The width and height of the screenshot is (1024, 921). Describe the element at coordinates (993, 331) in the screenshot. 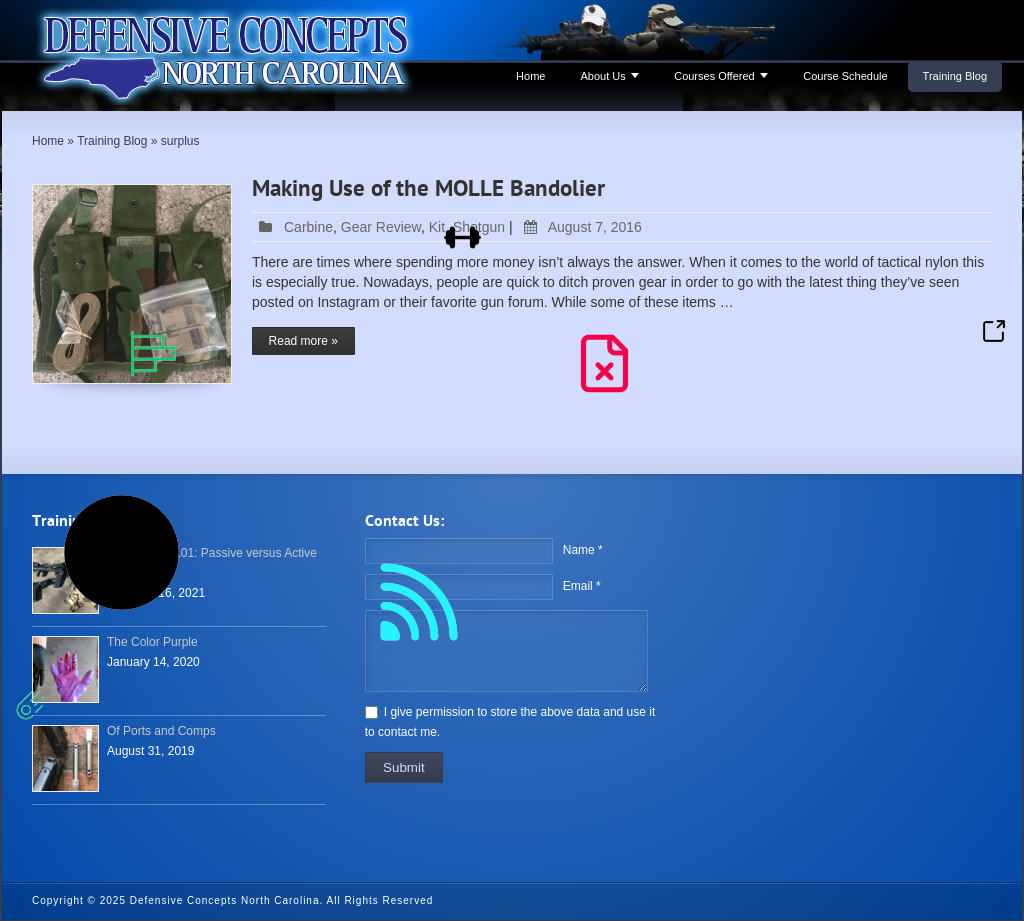

I see `open in a new window` at that location.